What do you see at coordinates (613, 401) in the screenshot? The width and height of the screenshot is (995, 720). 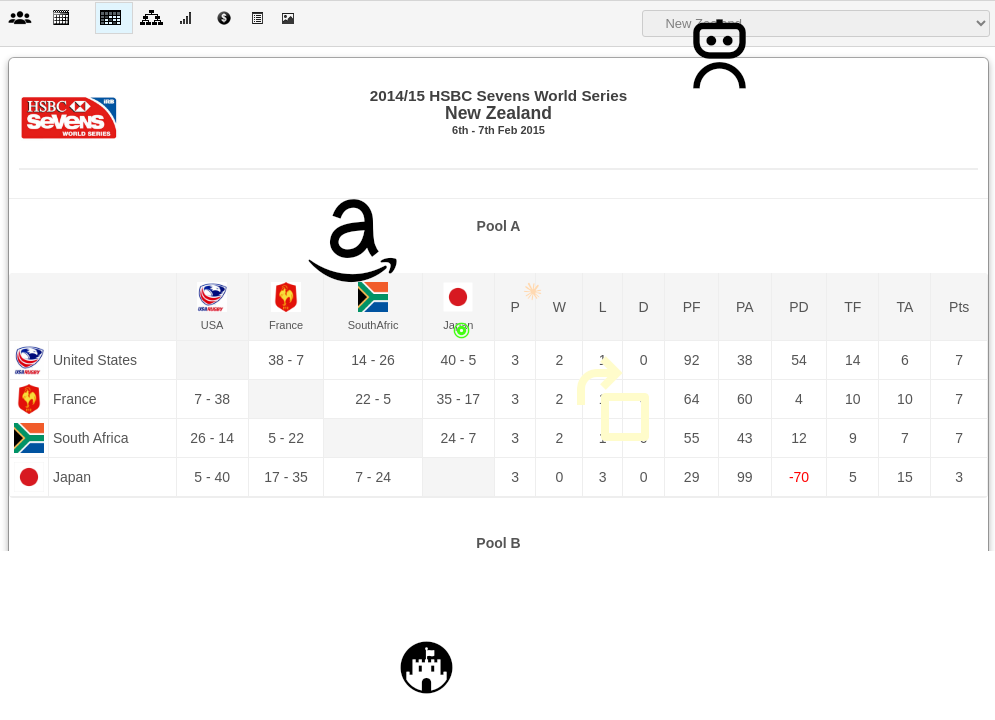 I see `rotate element clockwise` at bounding box center [613, 401].